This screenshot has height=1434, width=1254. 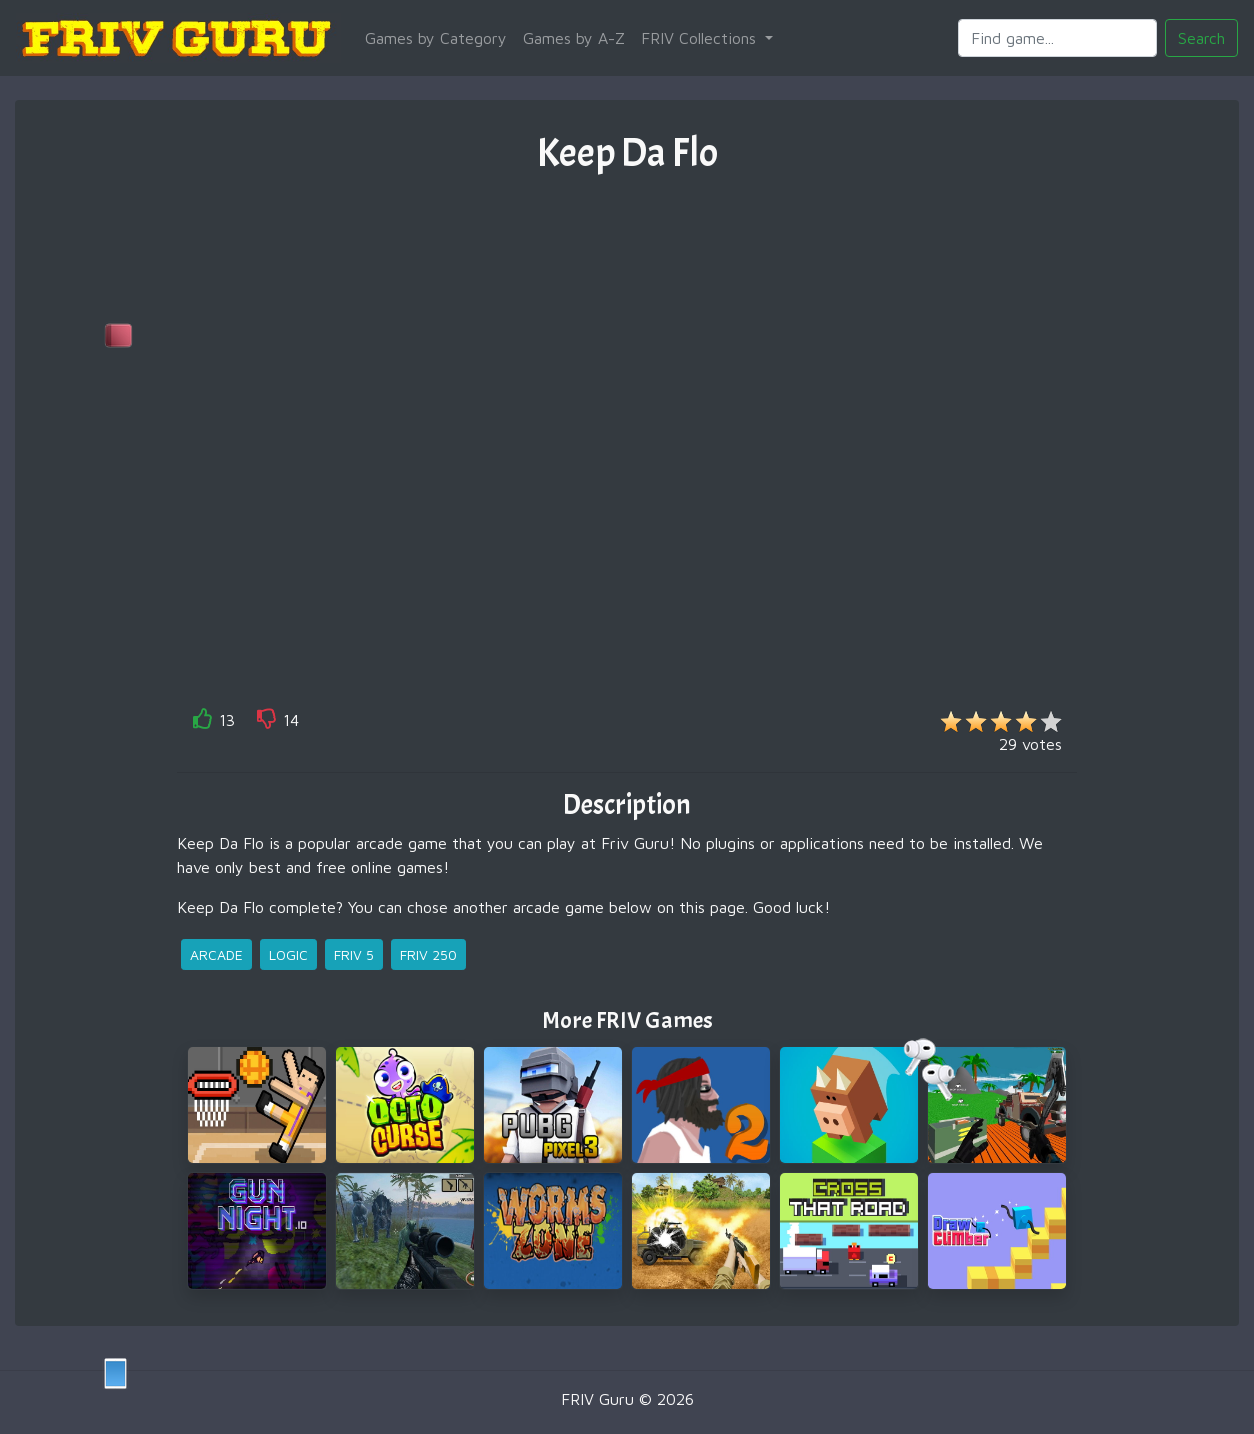 What do you see at coordinates (118, 334) in the screenshot?
I see `access the desktop folder` at bounding box center [118, 334].